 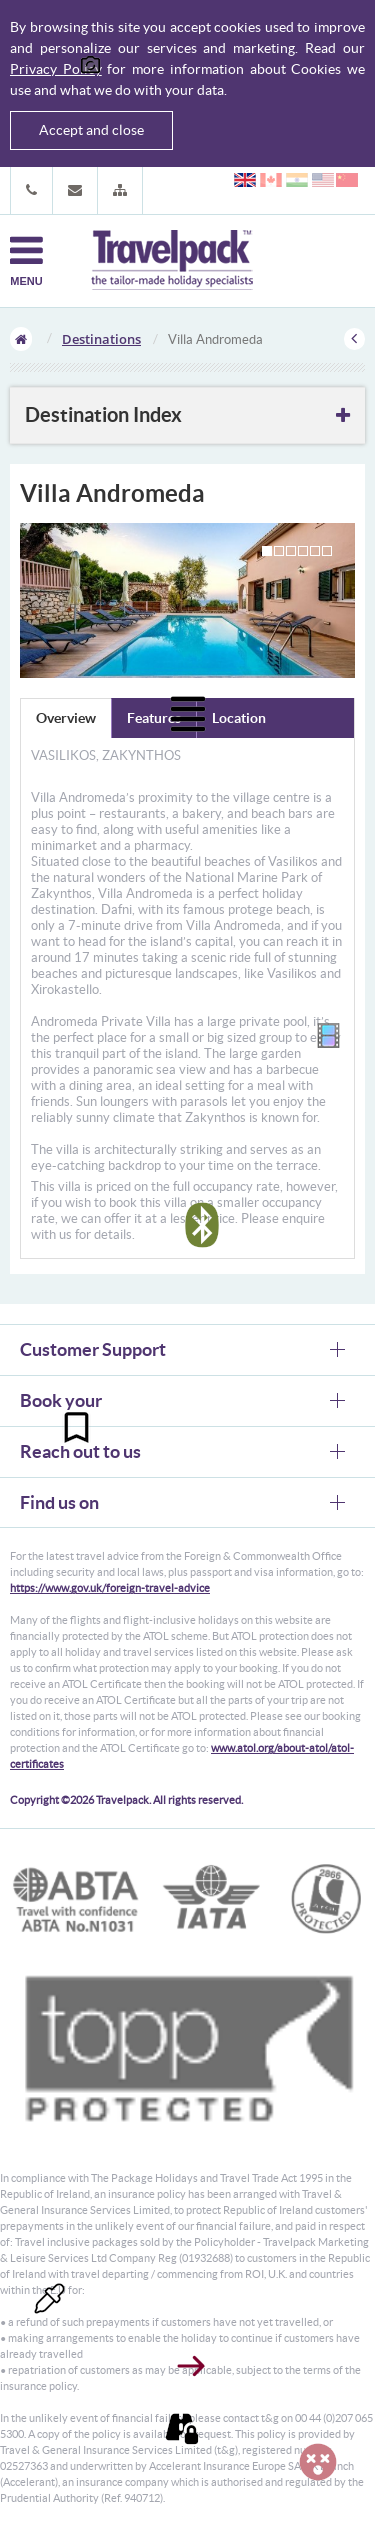 I want to click on toggle bluetooth connectivity on or off, so click(x=202, y=1225).